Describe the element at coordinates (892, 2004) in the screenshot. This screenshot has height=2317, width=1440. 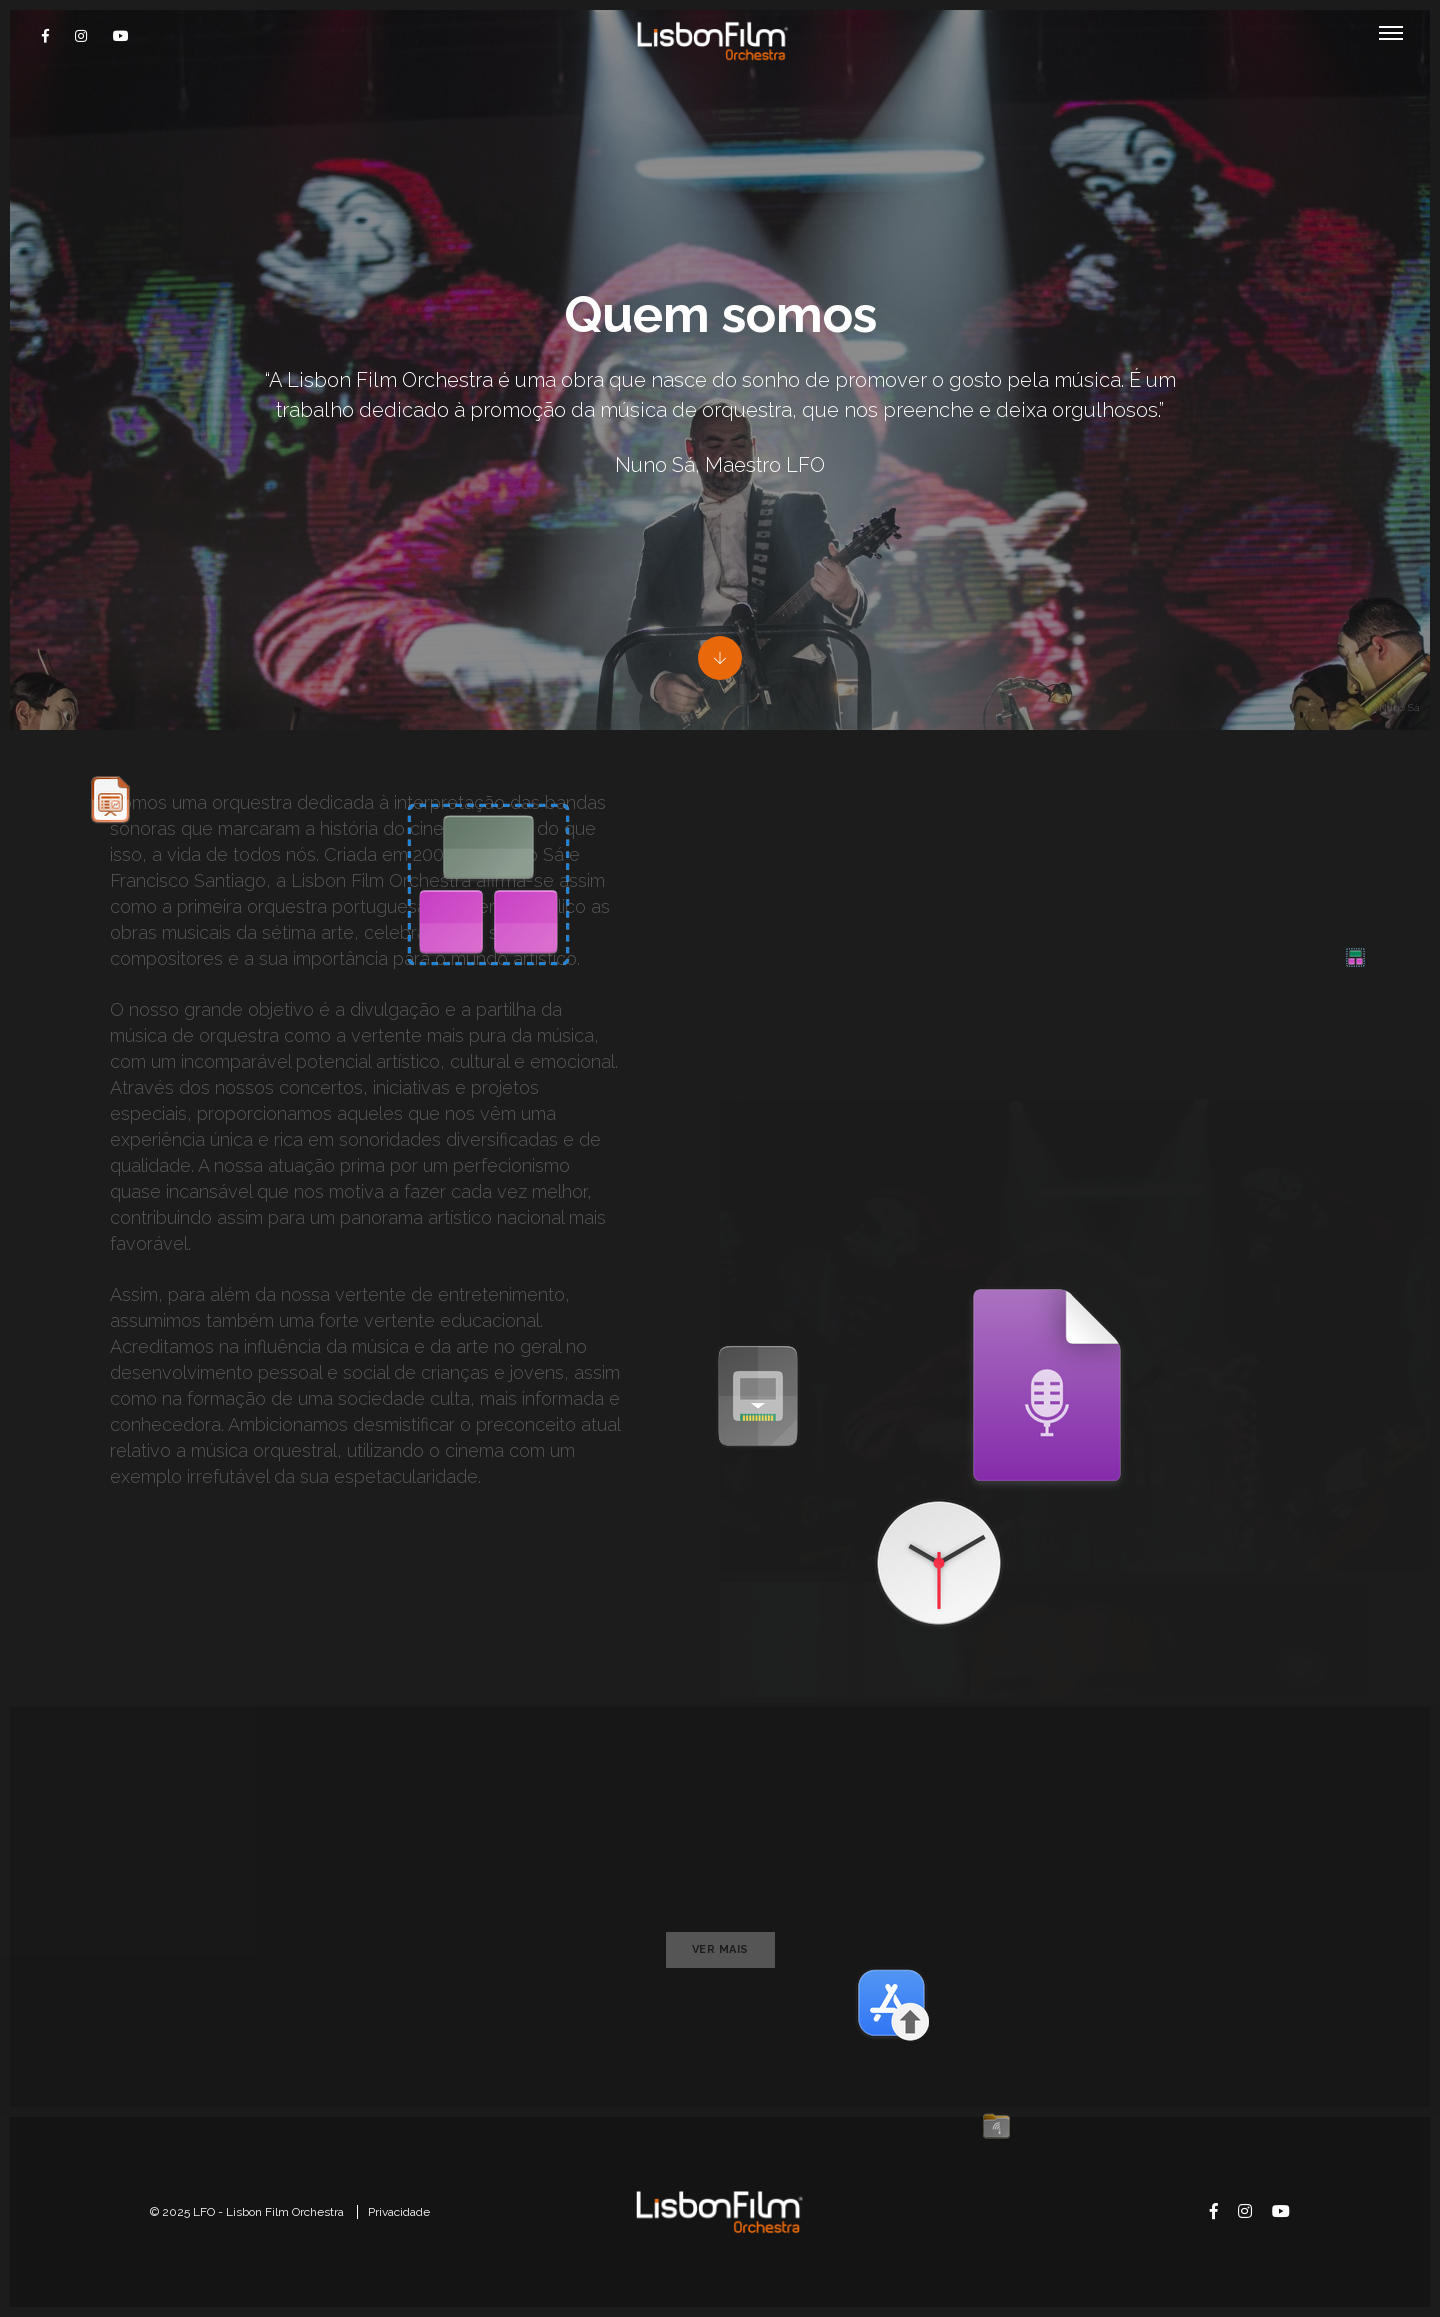
I see `check for available software updates` at that location.